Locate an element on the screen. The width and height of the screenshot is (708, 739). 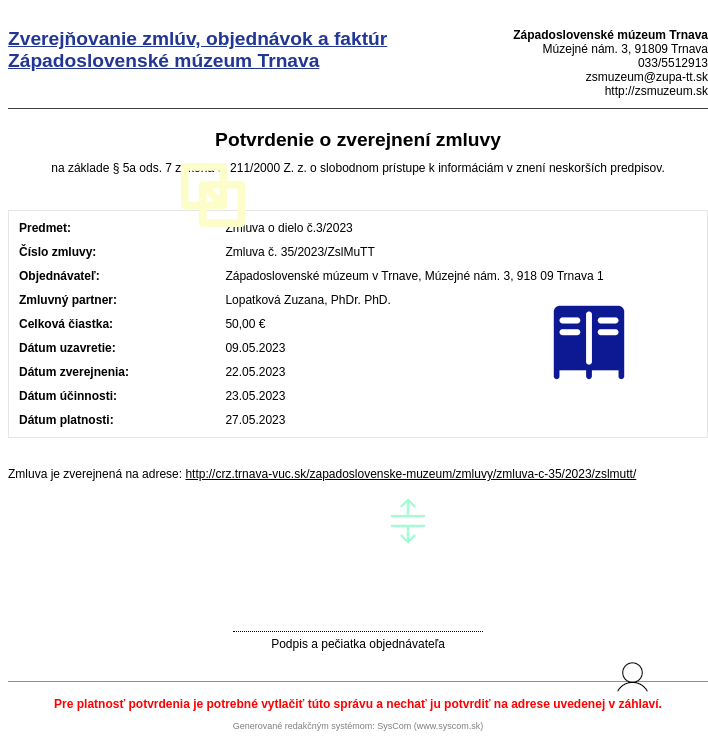
access storage lockers is located at coordinates (589, 341).